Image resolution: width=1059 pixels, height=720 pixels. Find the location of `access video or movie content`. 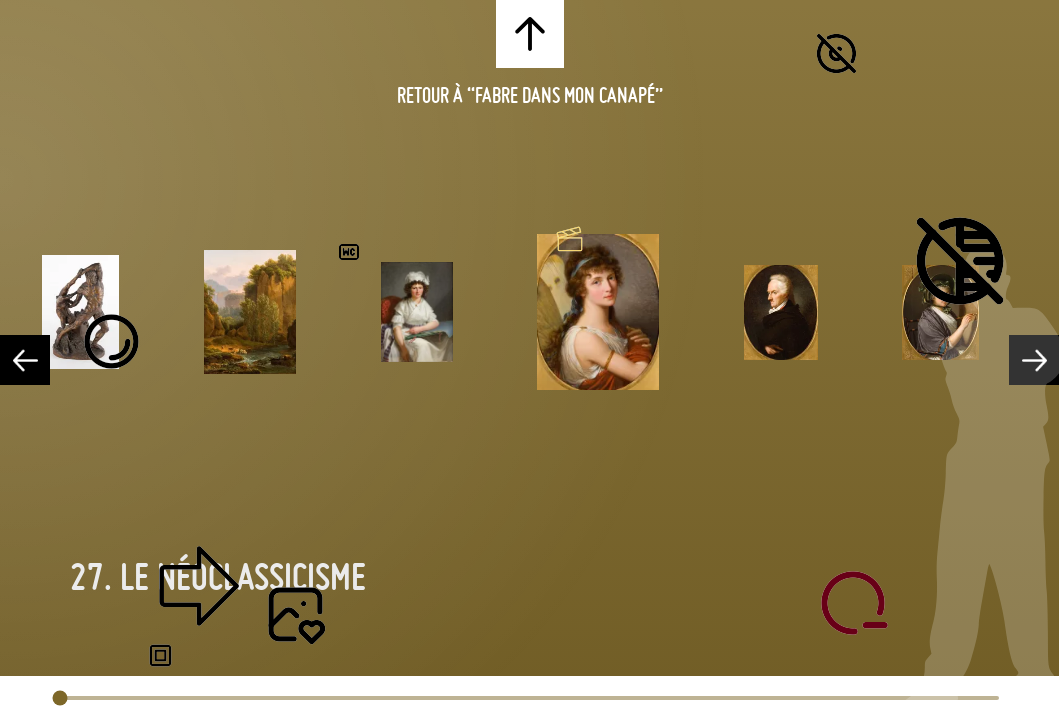

access video or movie content is located at coordinates (570, 240).